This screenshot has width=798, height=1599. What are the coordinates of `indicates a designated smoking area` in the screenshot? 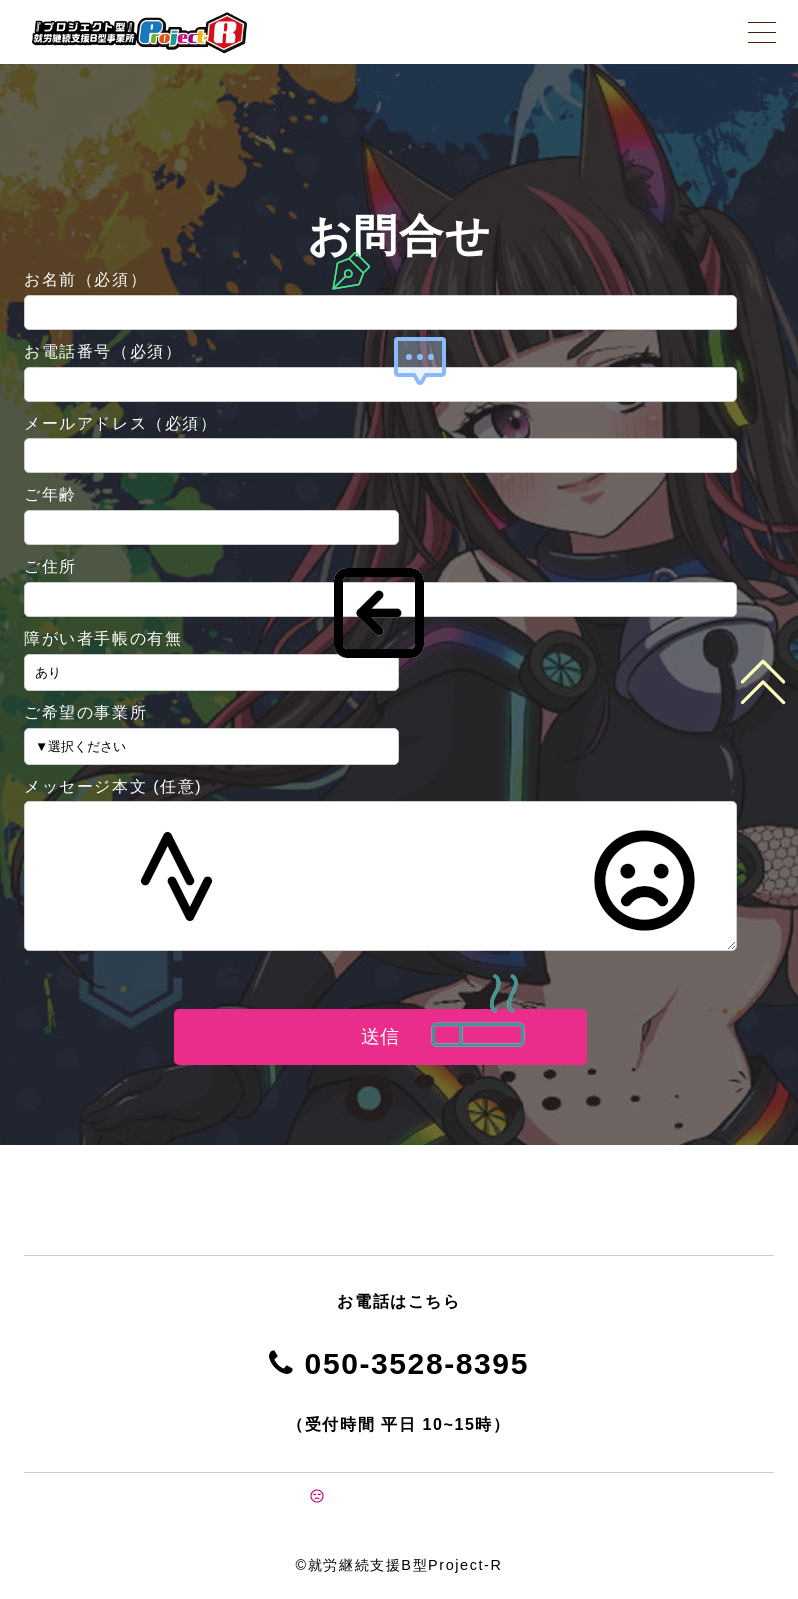 It's located at (478, 1021).